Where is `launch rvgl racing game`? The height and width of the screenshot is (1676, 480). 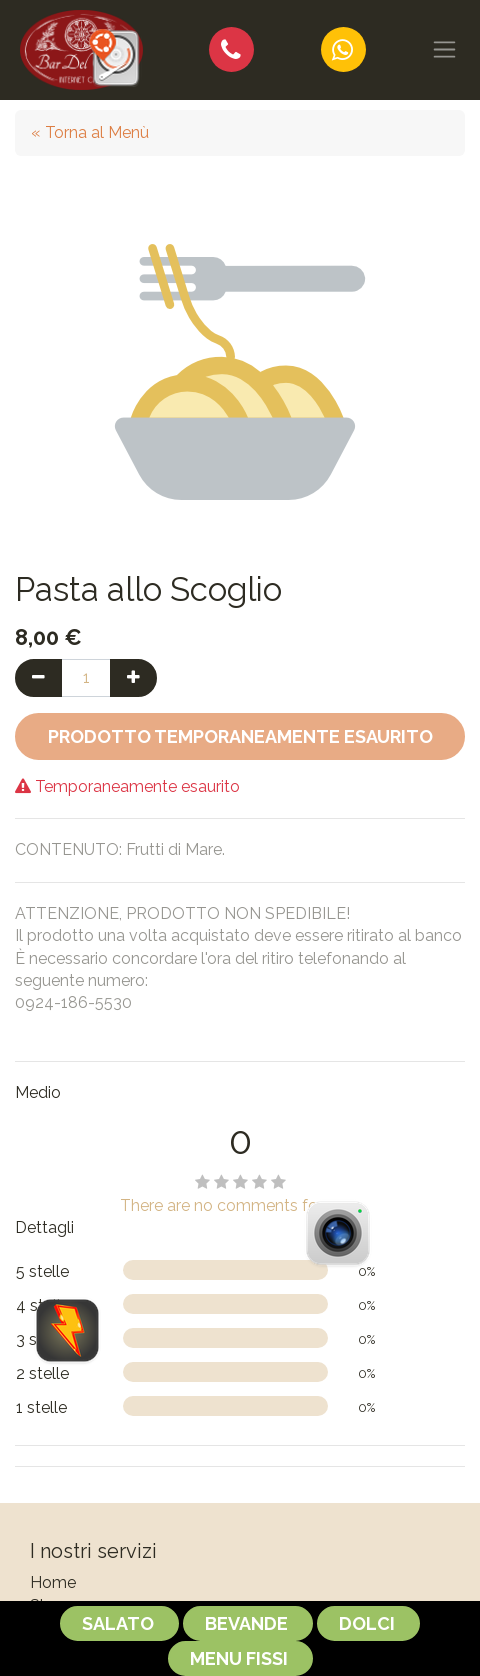
launch rvgl racing game is located at coordinates (67, 1330).